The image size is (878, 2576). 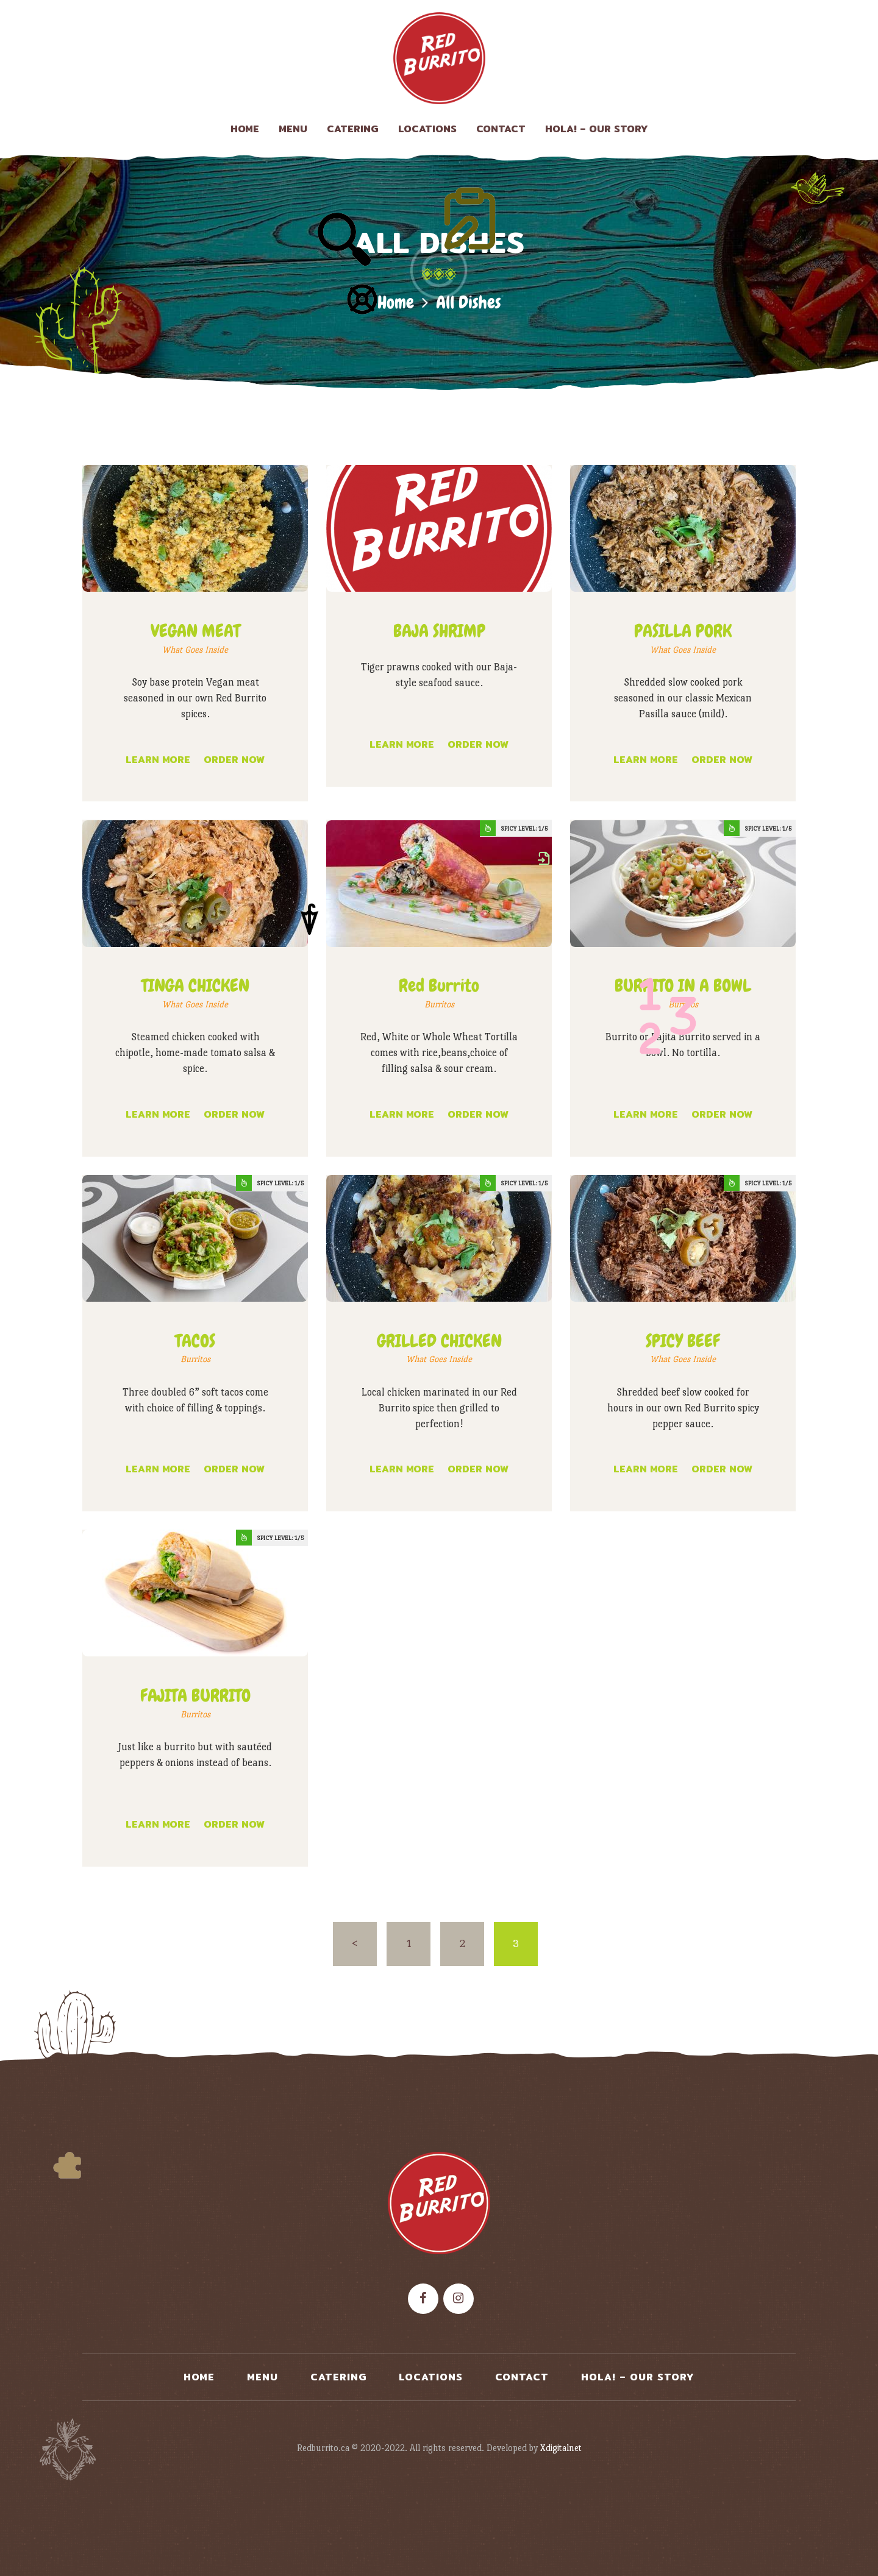 I want to click on access help or support, so click(x=362, y=299).